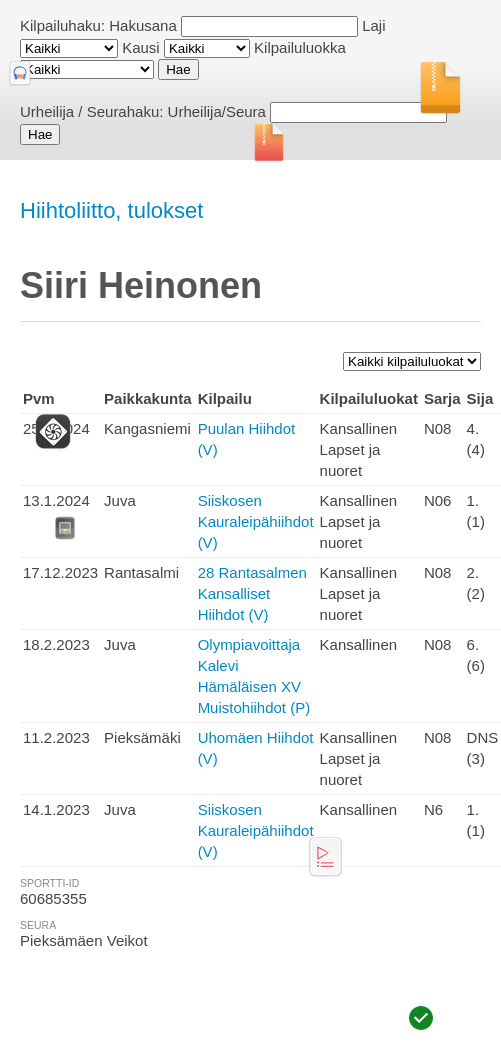 The height and width of the screenshot is (1059, 501). Describe the element at coordinates (440, 88) in the screenshot. I see `a compressed package or archive file` at that location.